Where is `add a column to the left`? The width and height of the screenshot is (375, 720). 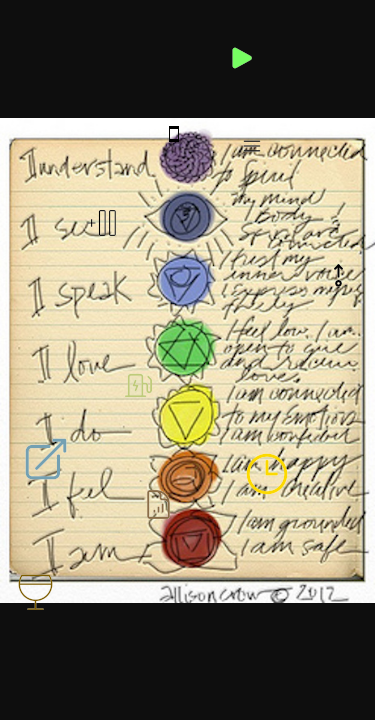 add a column to the left is located at coordinates (104, 223).